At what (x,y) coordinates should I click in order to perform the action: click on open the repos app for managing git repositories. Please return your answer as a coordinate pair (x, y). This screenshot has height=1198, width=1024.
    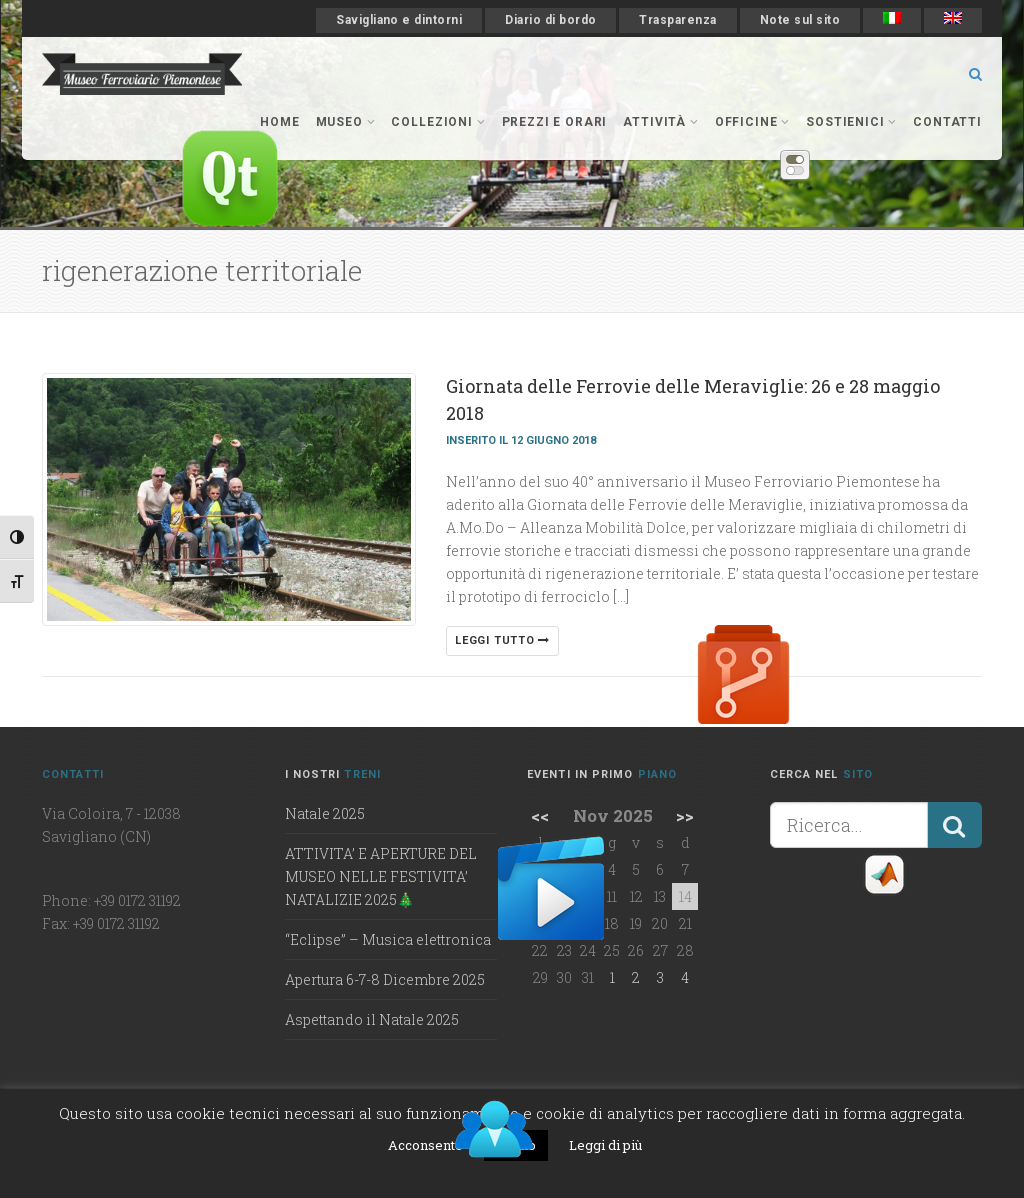
    Looking at the image, I should click on (743, 674).